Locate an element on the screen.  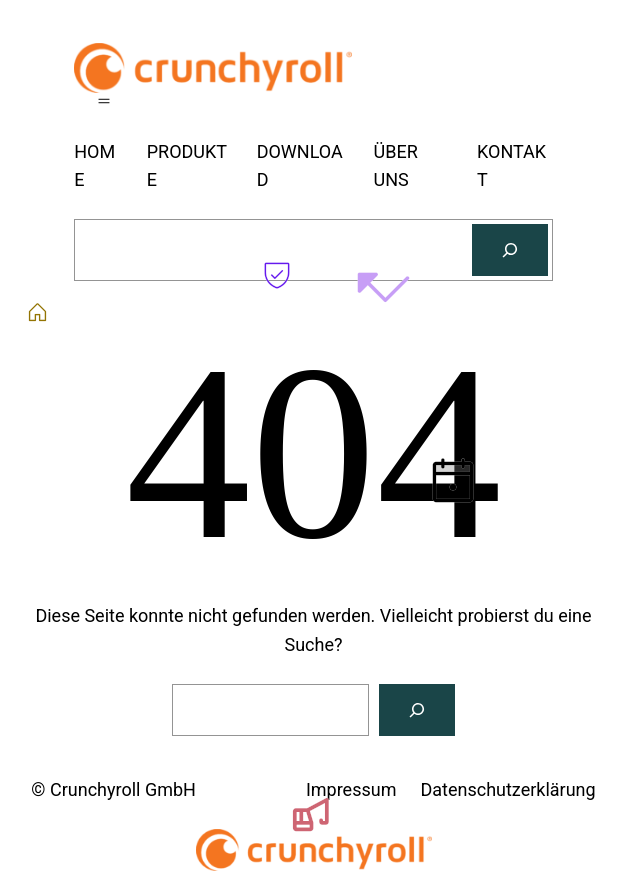
construction or building in progress is located at coordinates (311, 816).